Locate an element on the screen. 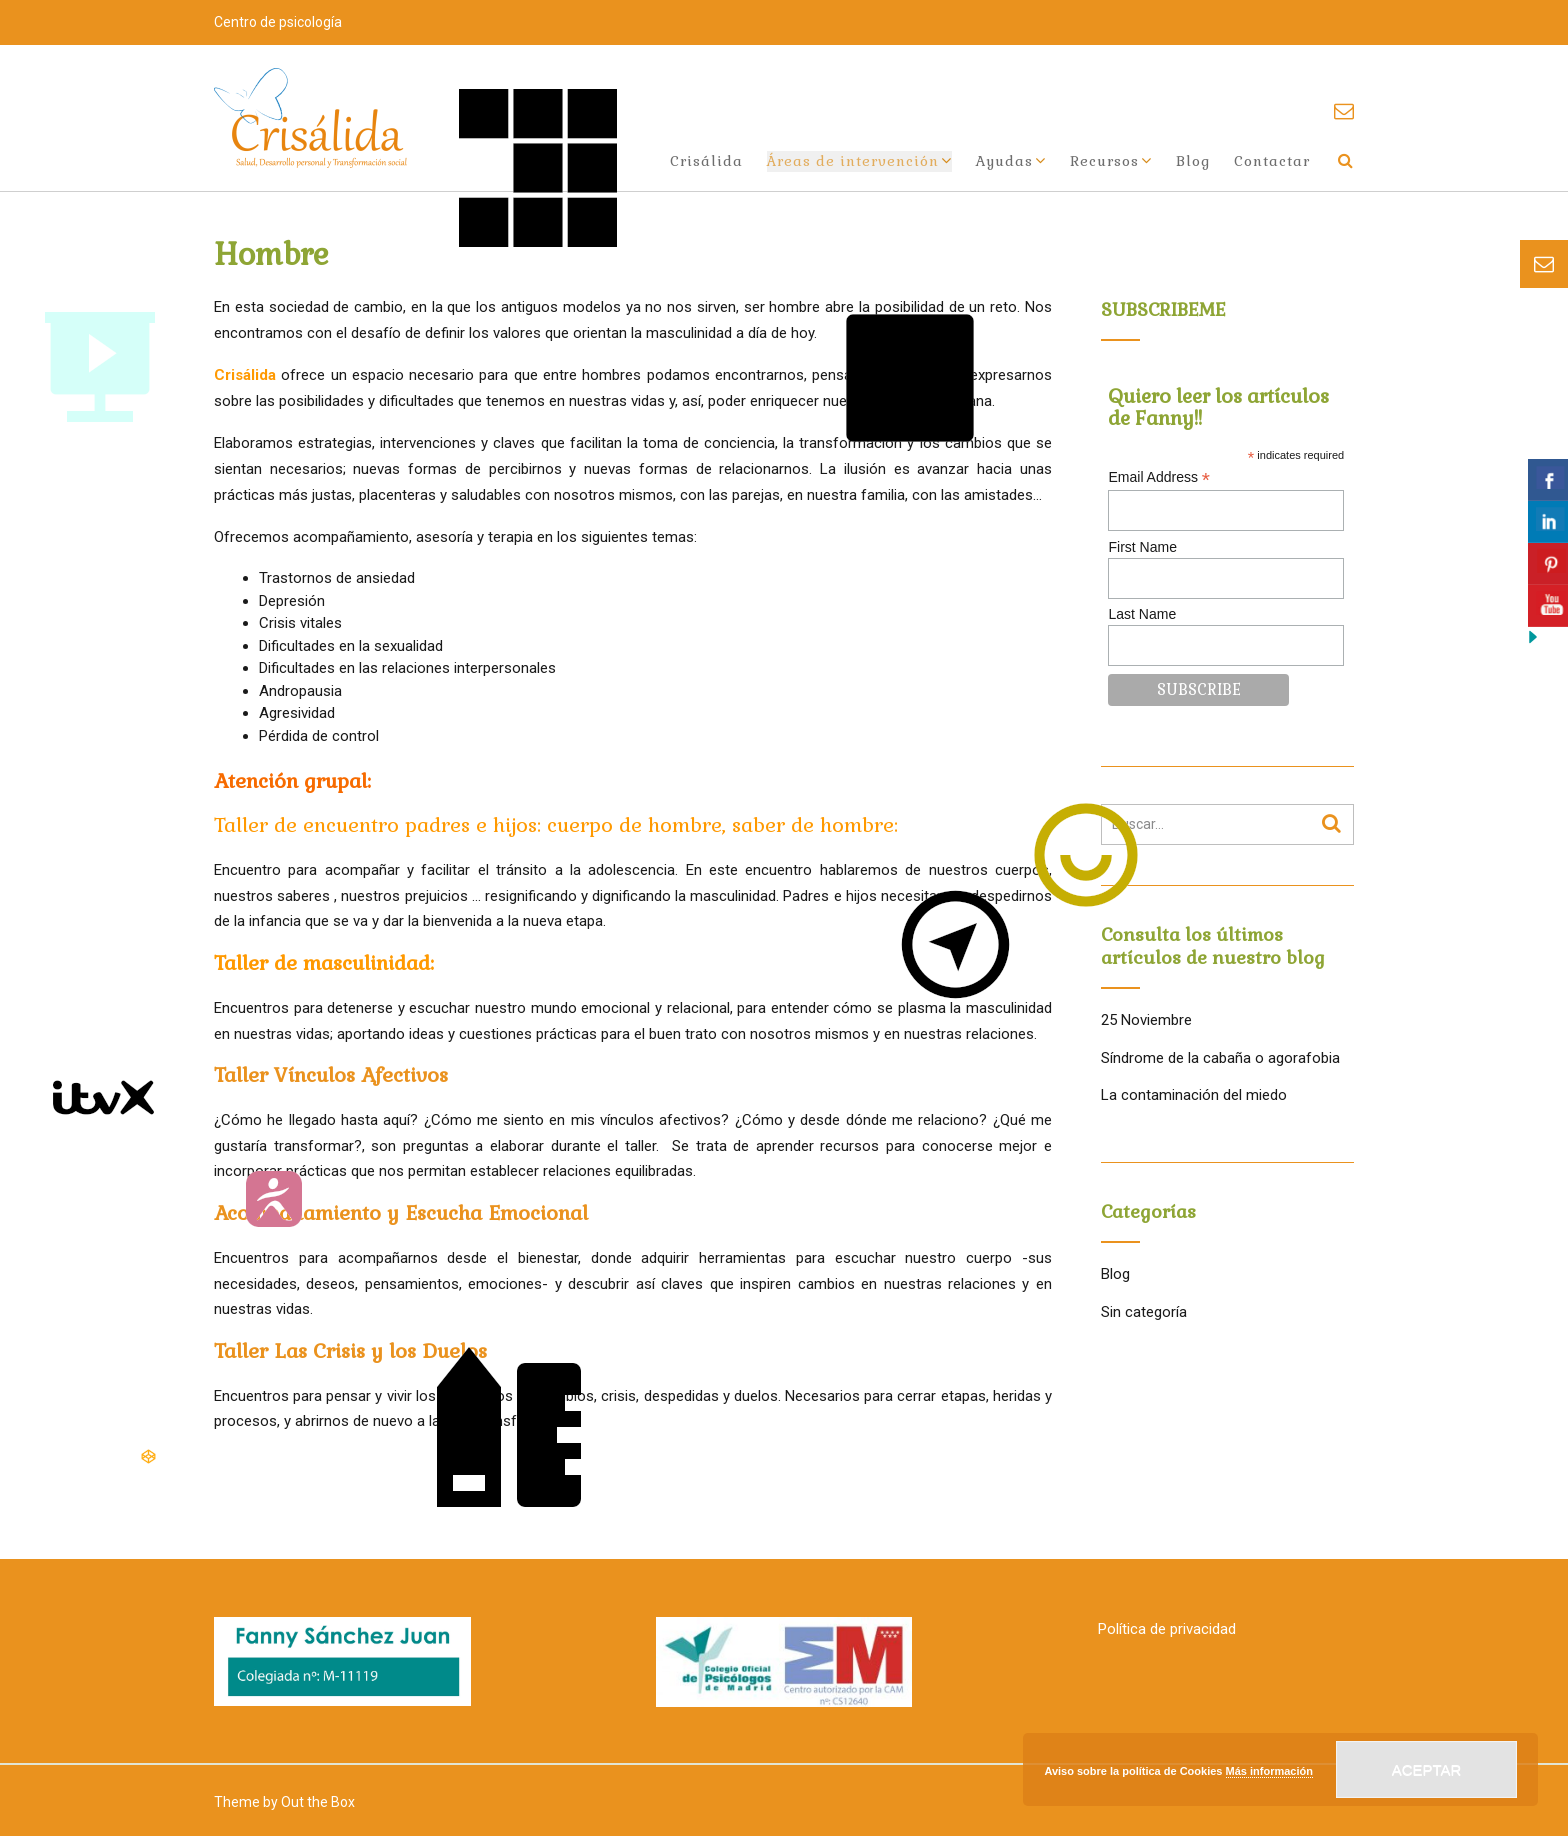  an unchecked or empty checkbox state is located at coordinates (910, 378).